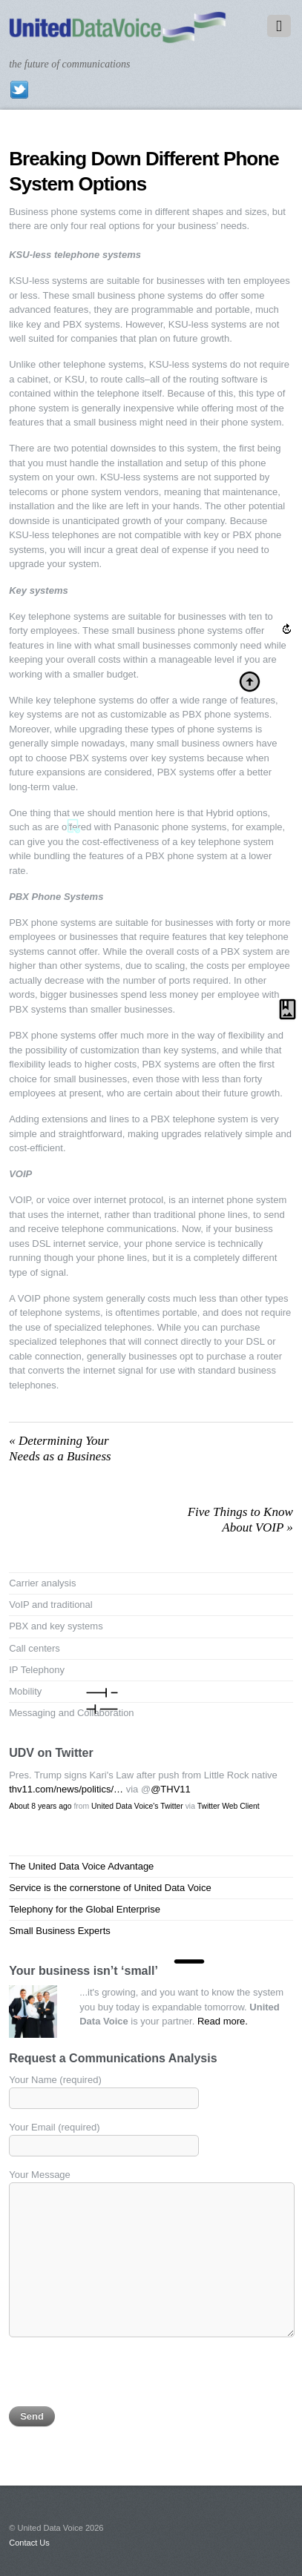  What do you see at coordinates (102, 1701) in the screenshot?
I see `adjust settings or preferences` at bounding box center [102, 1701].